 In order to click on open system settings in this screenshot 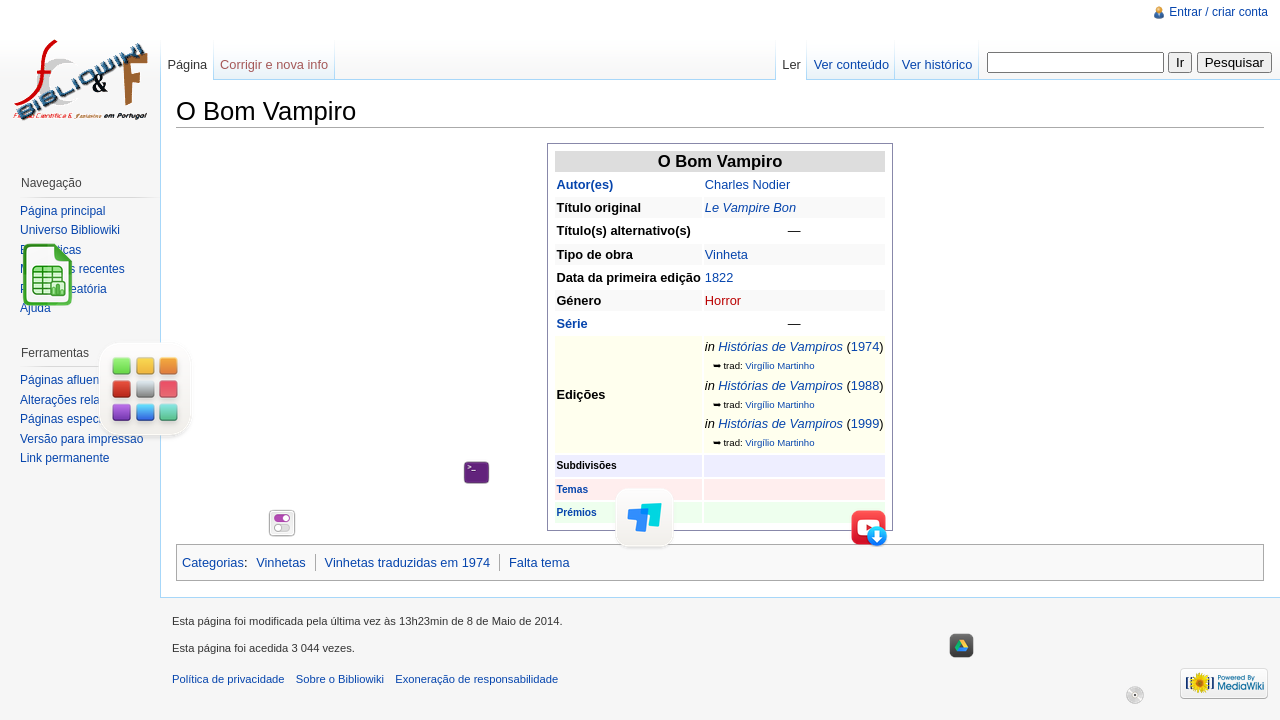, I will do `click(282, 523)`.